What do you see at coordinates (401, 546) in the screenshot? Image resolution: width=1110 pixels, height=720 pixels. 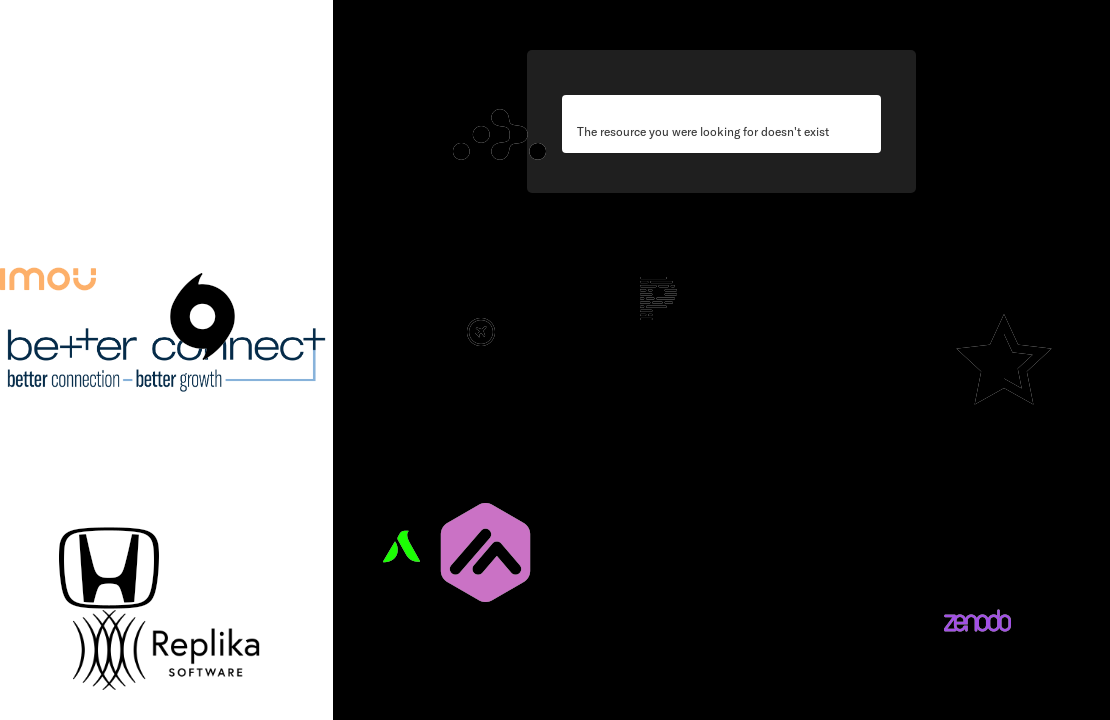 I see `akasa air airline logo` at bounding box center [401, 546].